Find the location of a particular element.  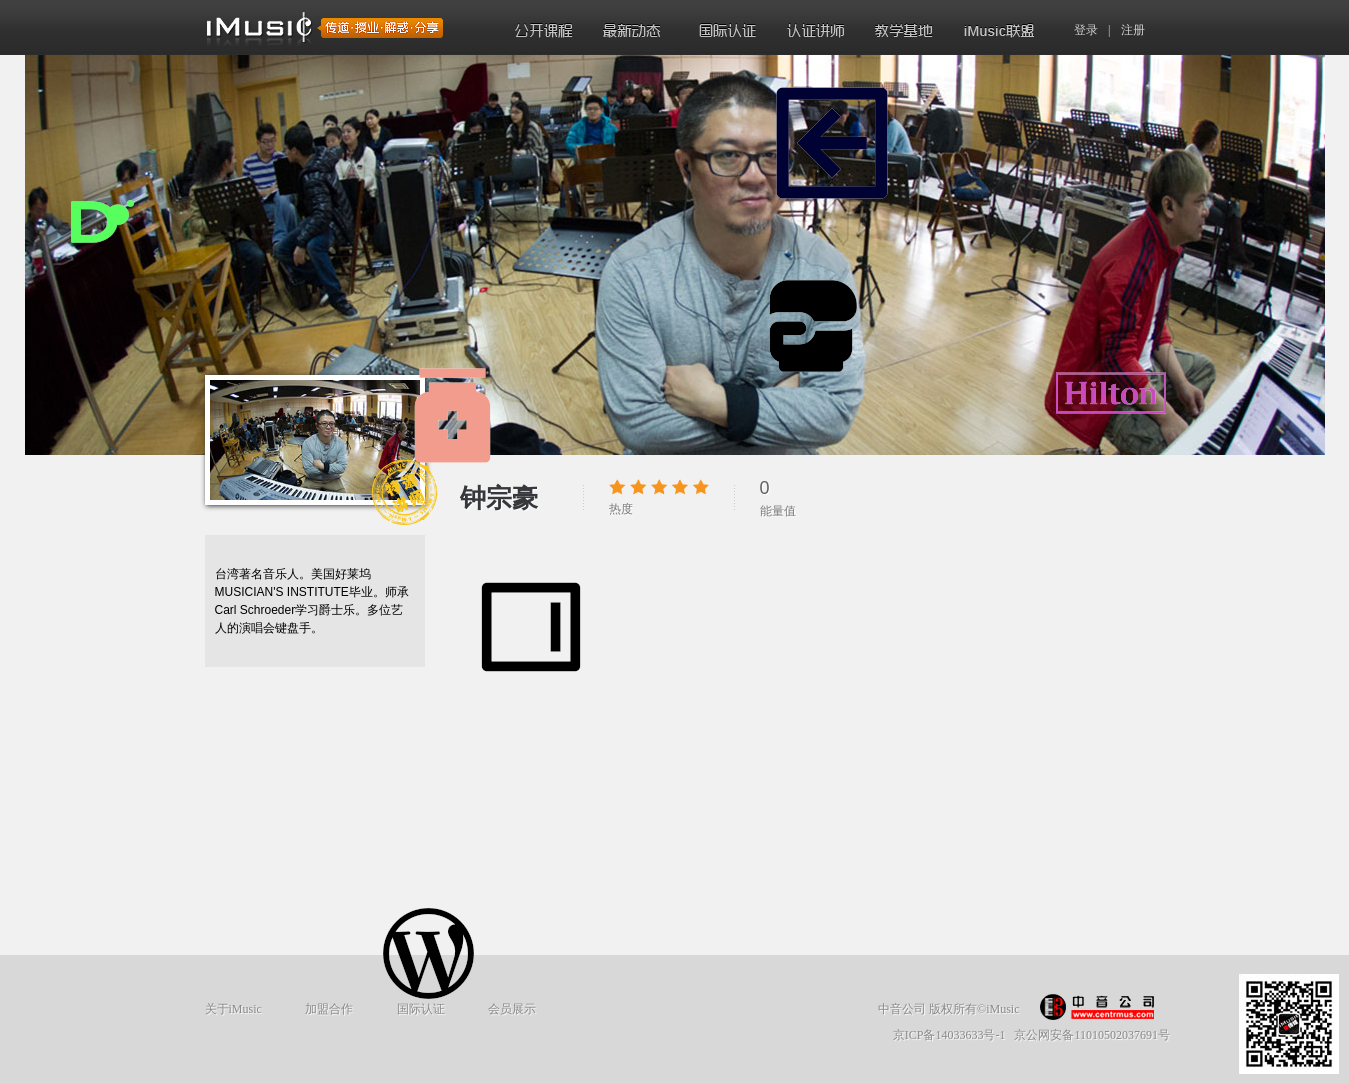

access the Hilton hotels app or website is located at coordinates (1111, 393).